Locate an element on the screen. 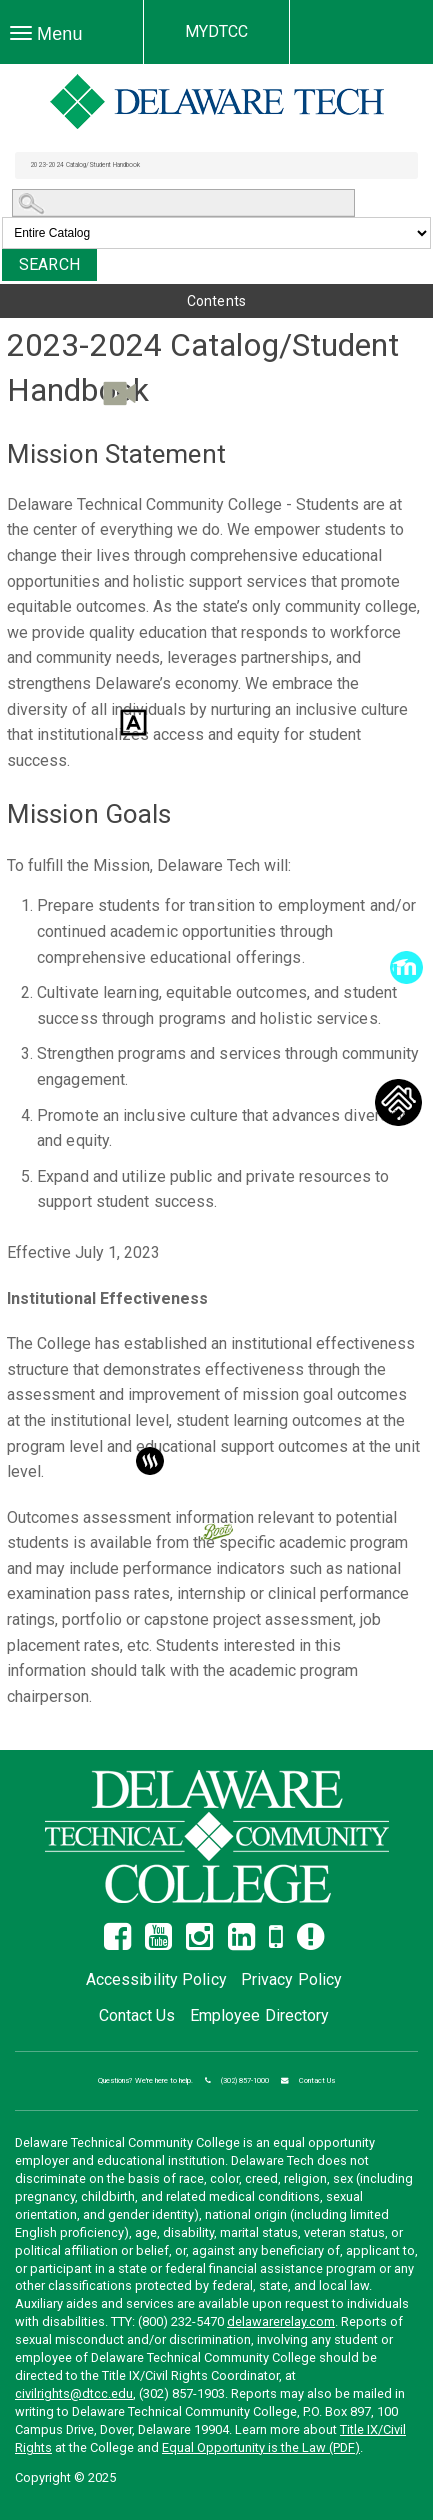  switch keyboard input method is located at coordinates (133, 722).